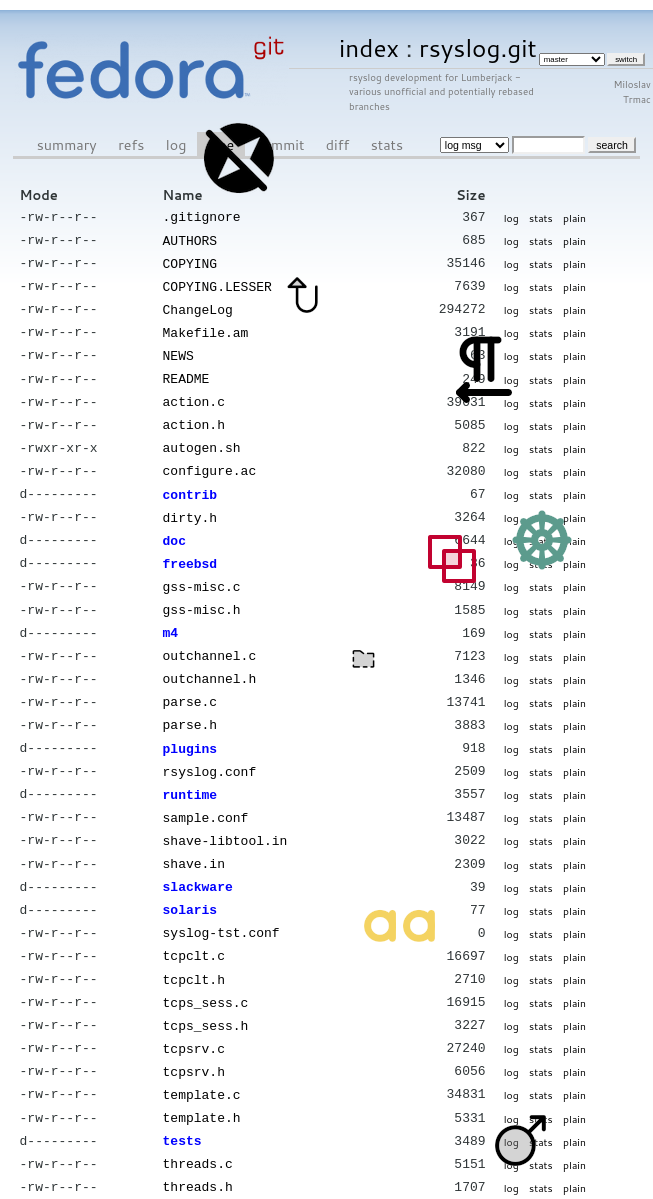 The width and height of the screenshot is (653, 1199). What do you see at coordinates (363, 658) in the screenshot?
I see `create a new folder` at bounding box center [363, 658].